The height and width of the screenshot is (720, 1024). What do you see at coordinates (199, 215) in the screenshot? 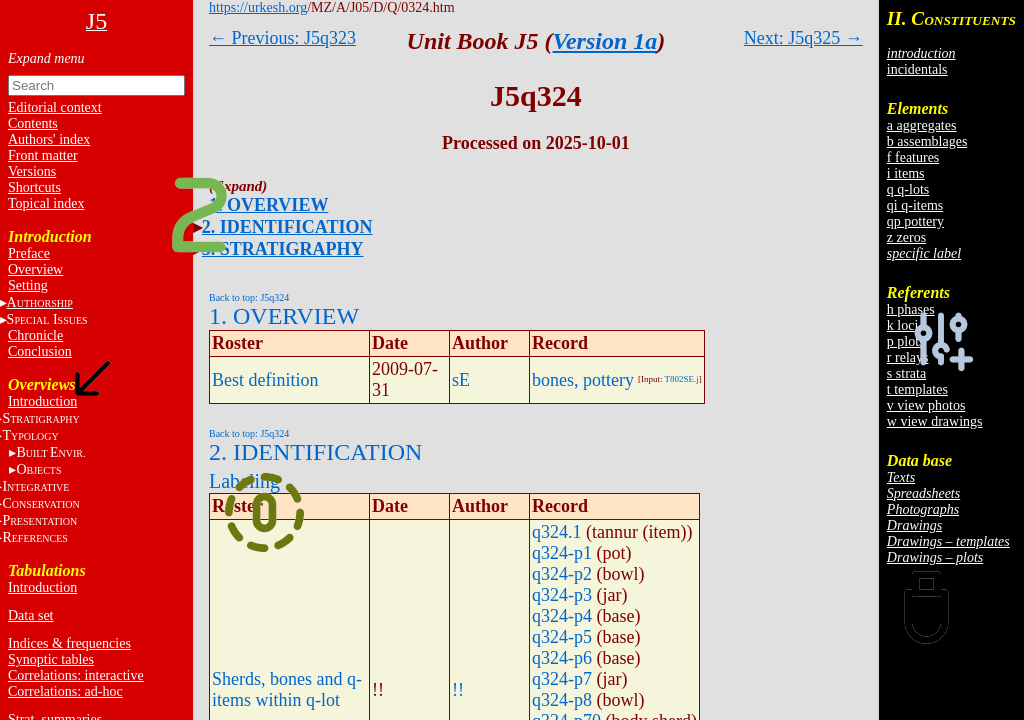
I see `indicates the number 2 or second item in a list` at bounding box center [199, 215].